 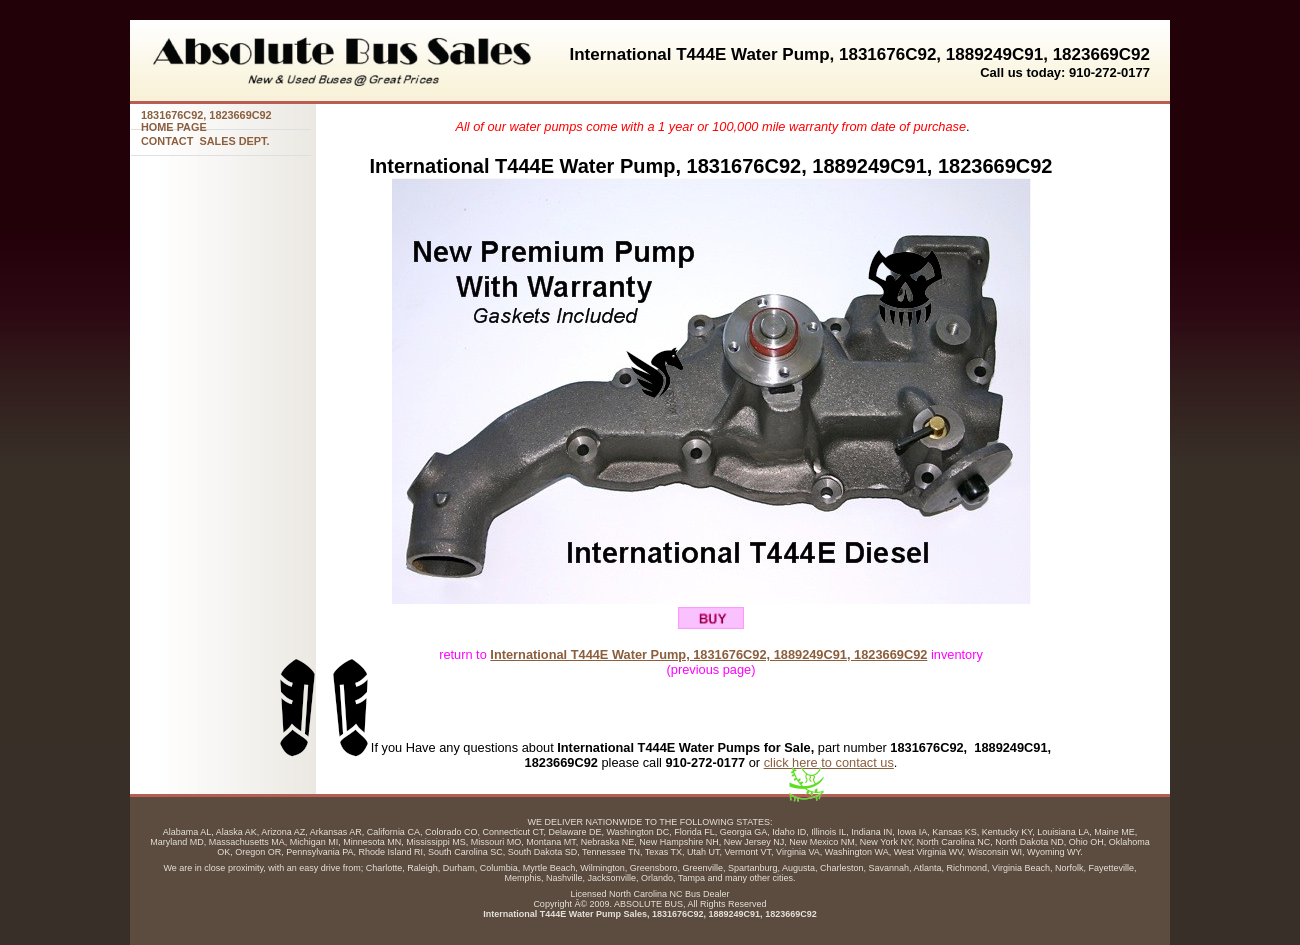 What do you see at coordinates (904, 286) in the screenshot?
I see `indicates a monster or enemy character` at bounding box center [904, 286].